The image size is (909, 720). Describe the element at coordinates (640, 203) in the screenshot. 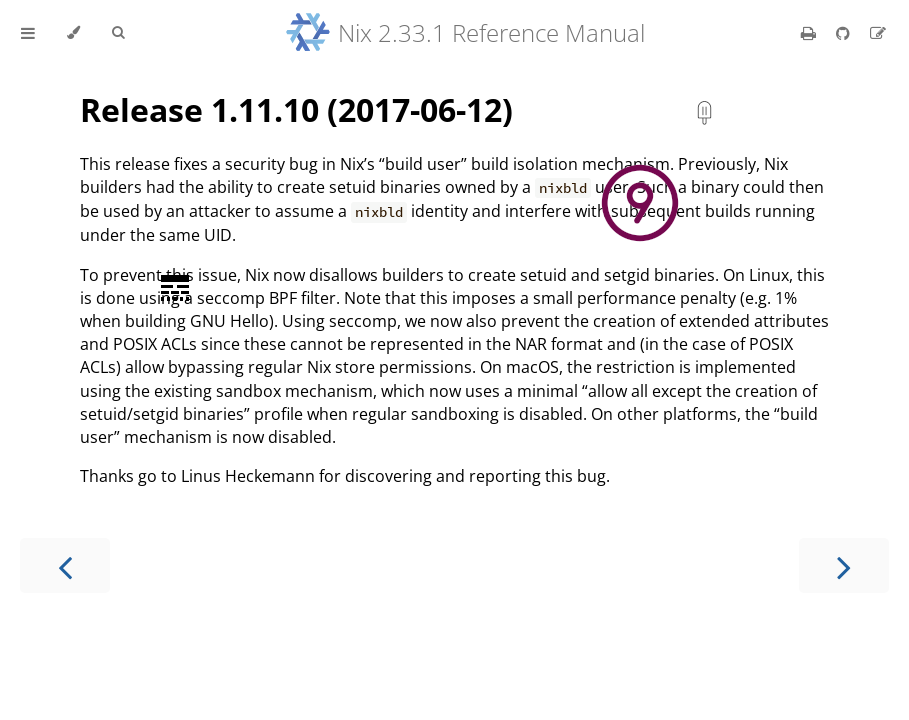

I see `indicates item number nine in a list or sequence` at that location.